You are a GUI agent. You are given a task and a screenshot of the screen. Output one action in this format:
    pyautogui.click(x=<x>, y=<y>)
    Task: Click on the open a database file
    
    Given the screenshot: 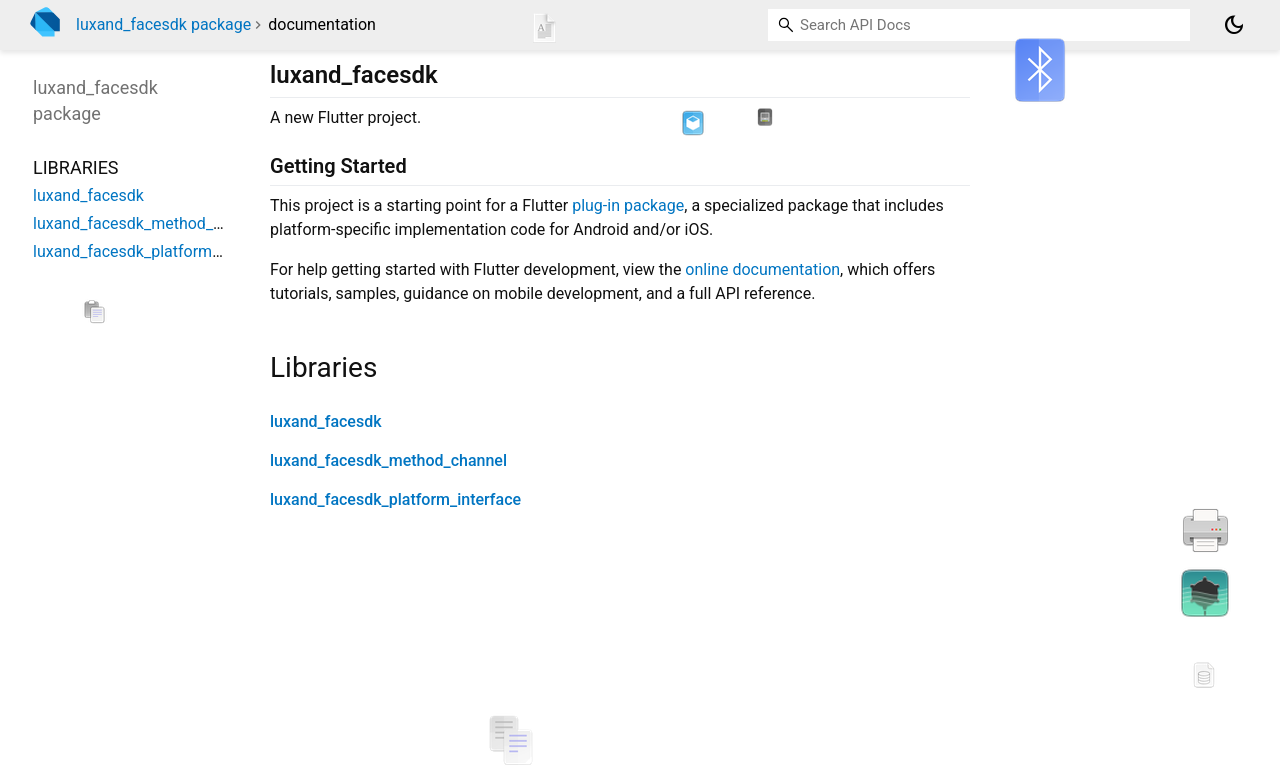 What is the action you would take?
    pyautogui.click(x=1204, y=675)
    